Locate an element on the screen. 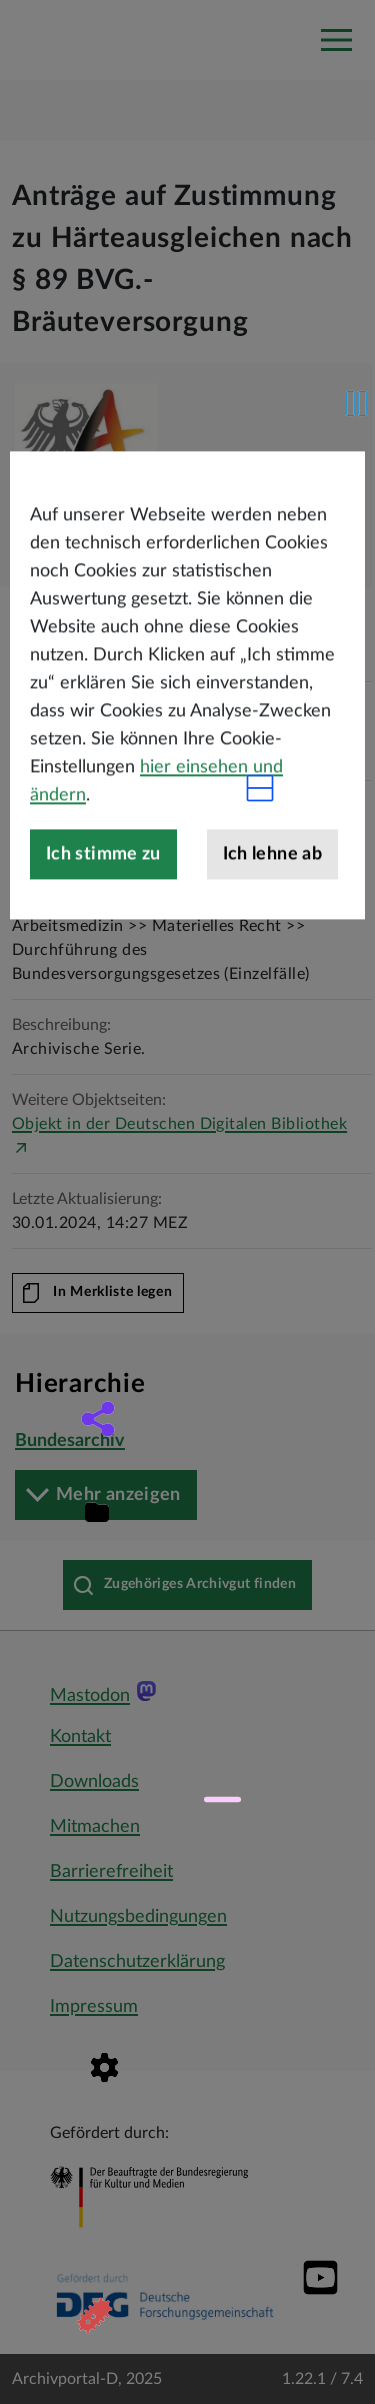 The image size is (375, 2404). access settings or preferences is located at coordinates (104, 2067).